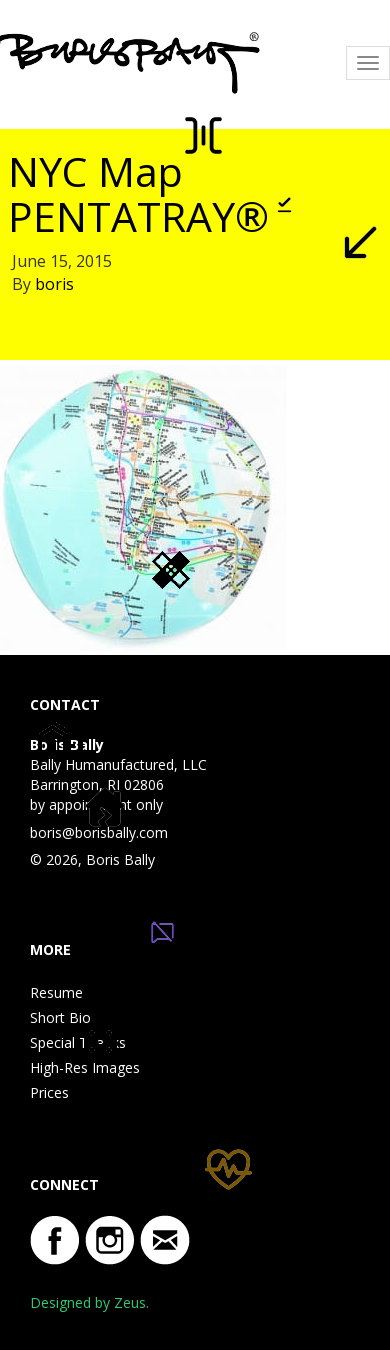 Image resolution: width=390 pixels, height=1350 pixels. Describe the element at coordinates (203, 135) in the screenshot. I see `adjust horizontal spacing between elements` at that location.